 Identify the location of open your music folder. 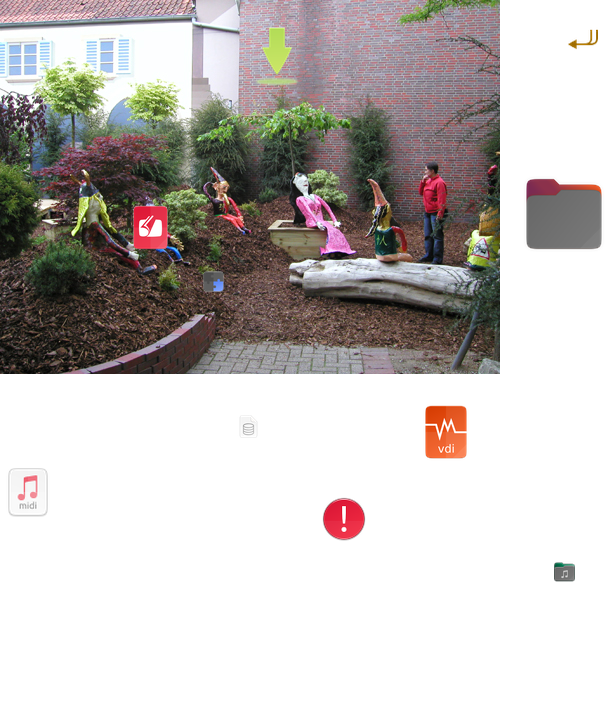
(564, 571).